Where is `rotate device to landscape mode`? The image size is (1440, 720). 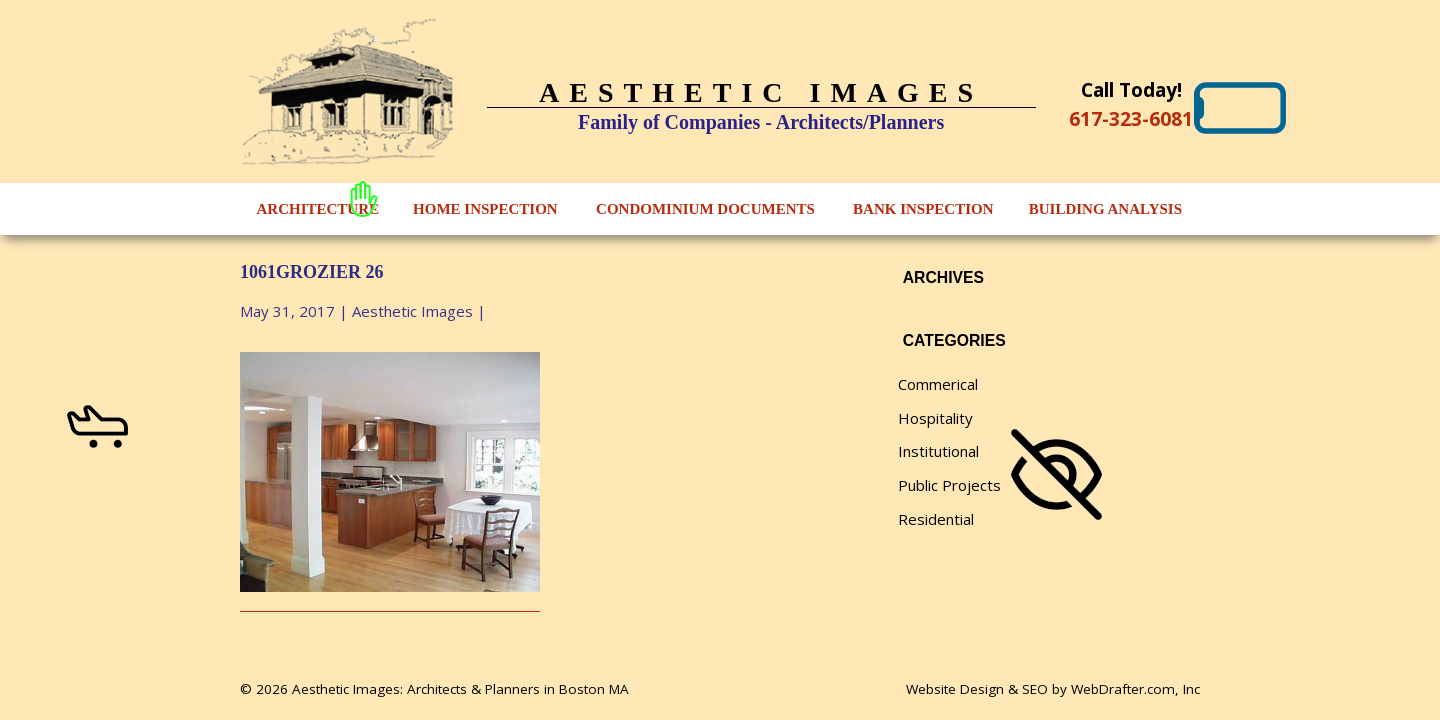
rotate device to landscape mode is located at coordinates (1240, 108).